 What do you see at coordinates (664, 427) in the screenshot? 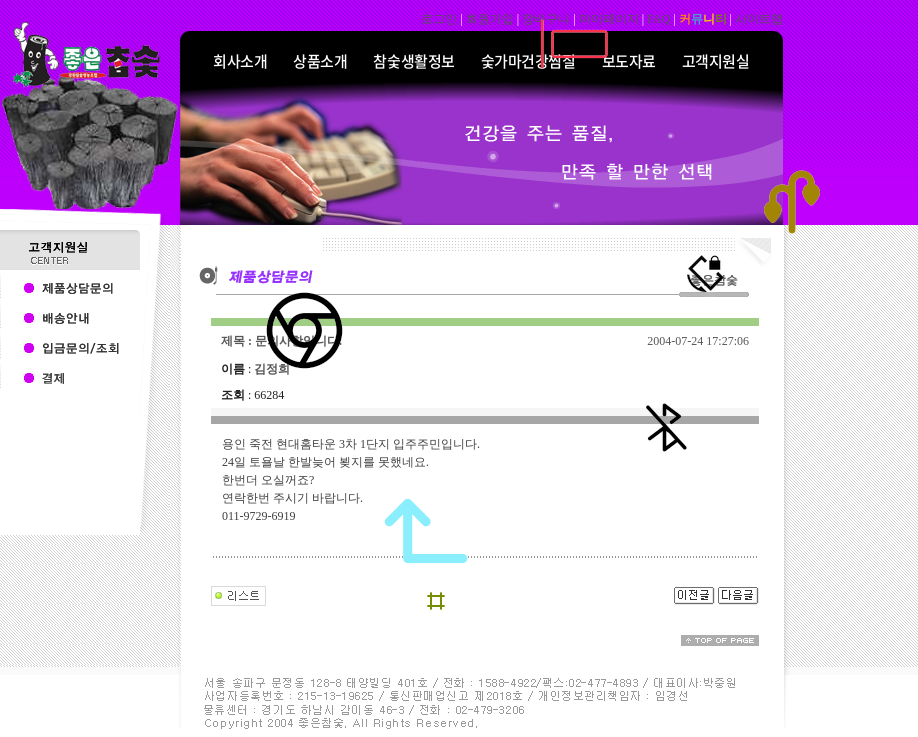
I see `bluetooth is disabled or turned off` at bounding box center [664, 427].